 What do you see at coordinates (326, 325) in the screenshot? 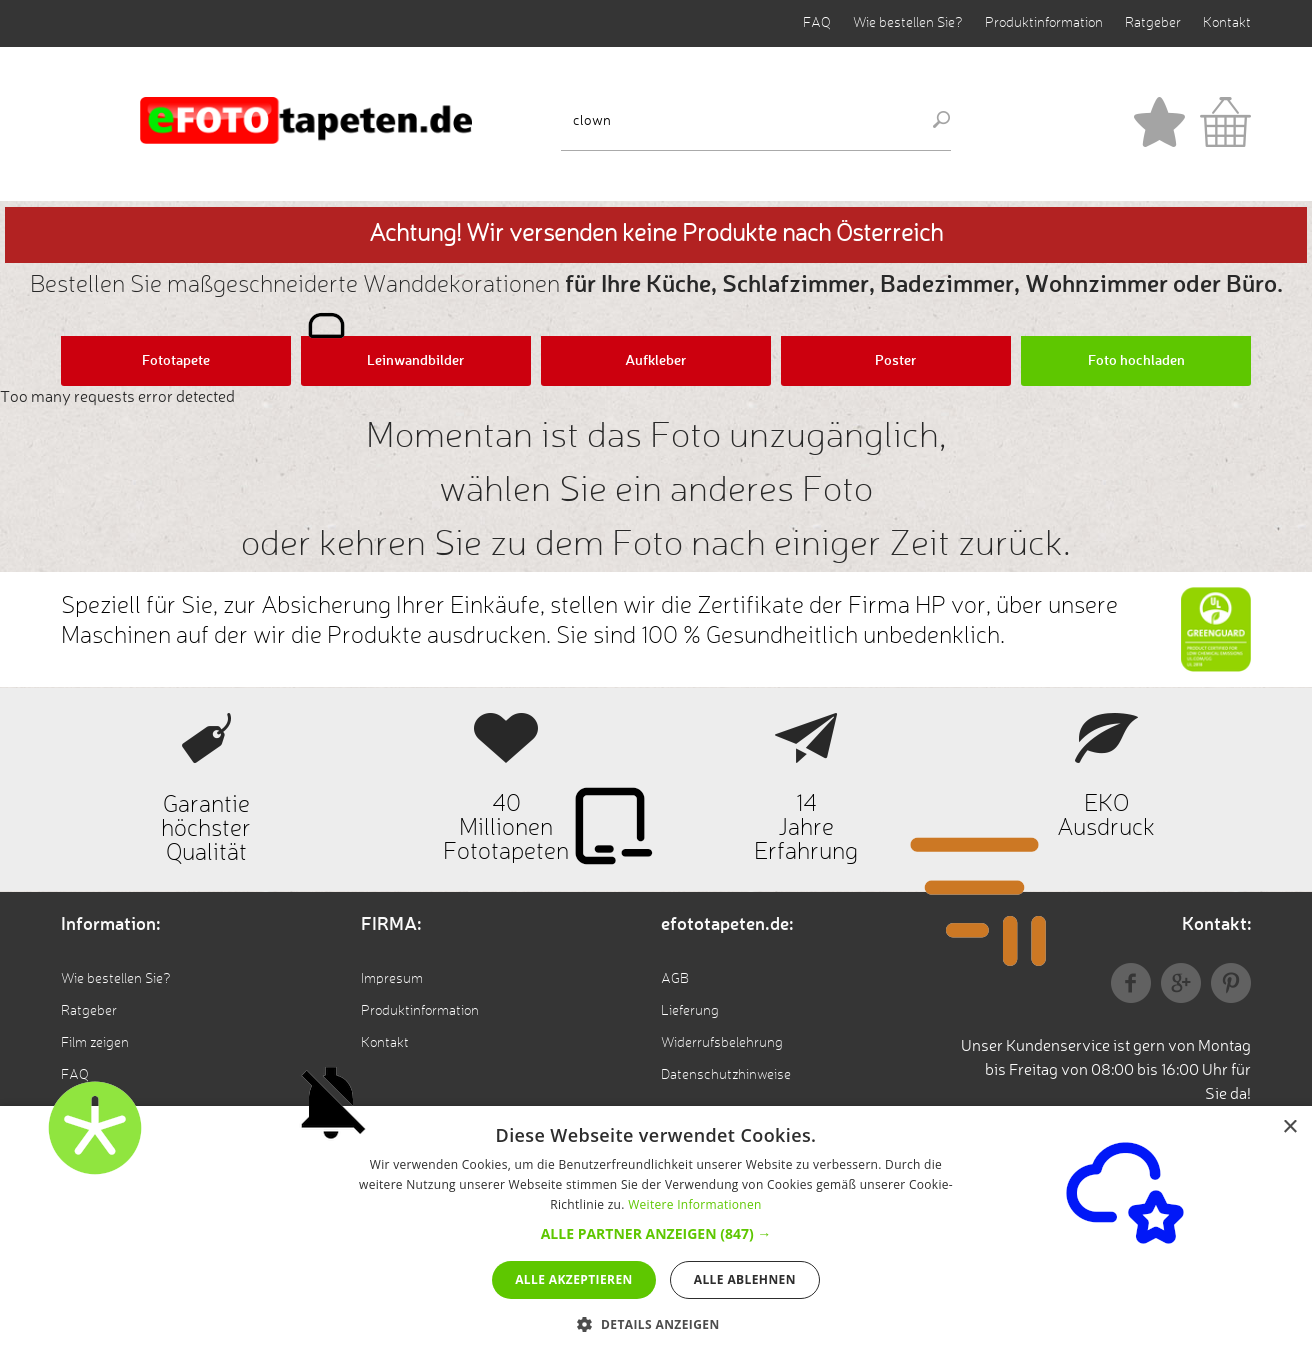
I see `indicates a tab or panel header element` at bounding box center [326, 325].